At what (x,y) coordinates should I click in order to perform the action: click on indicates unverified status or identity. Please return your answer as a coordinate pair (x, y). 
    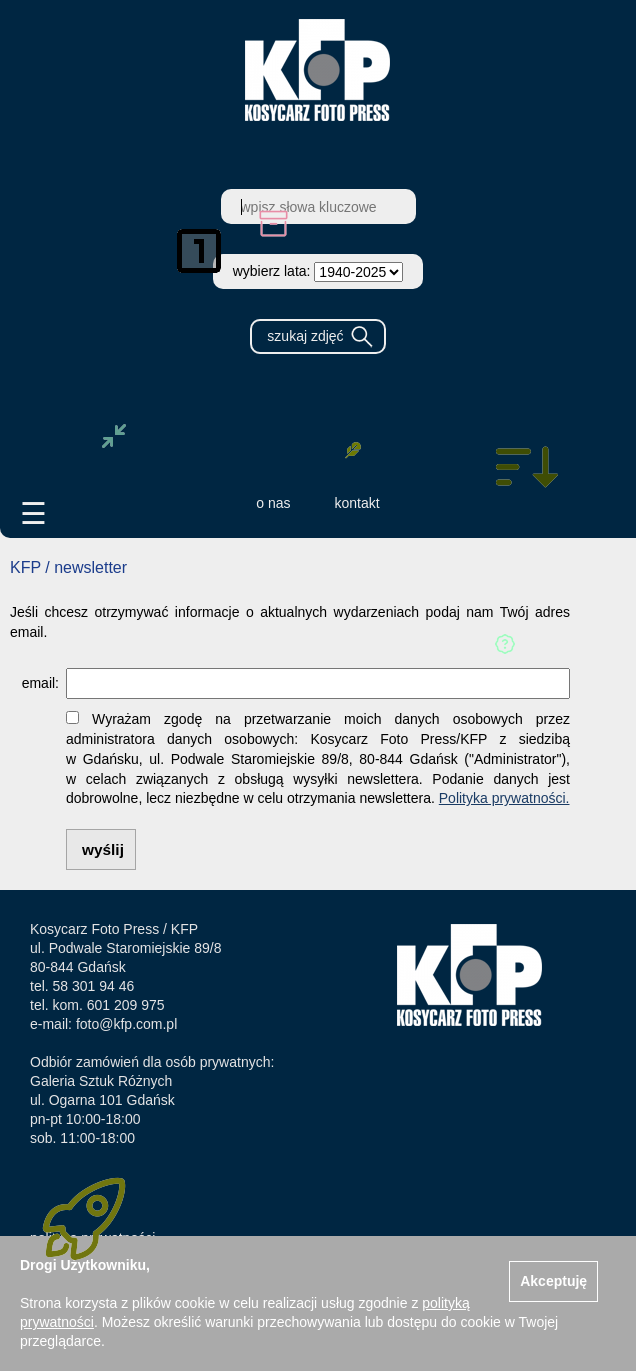
    Looking at the image, I should click on (505, 644).